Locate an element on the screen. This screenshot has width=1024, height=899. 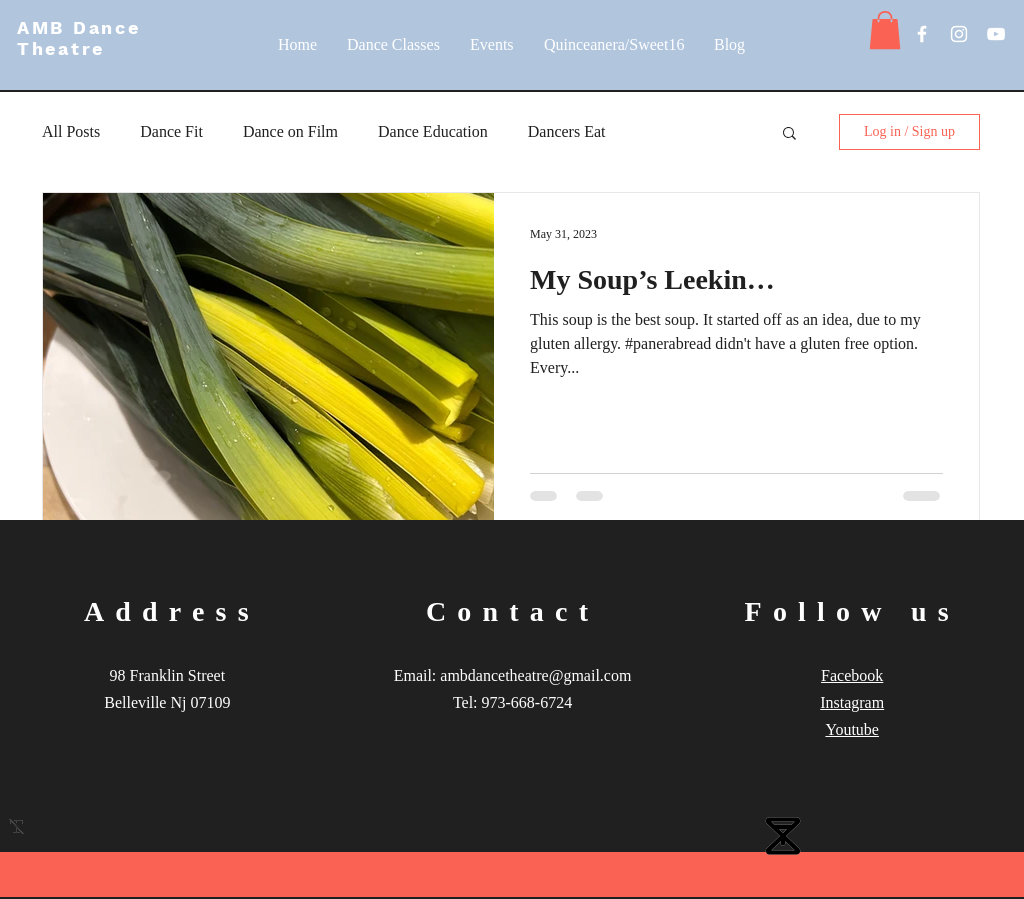
indicates a task or process is in progress is located at coordinates (783, 836).